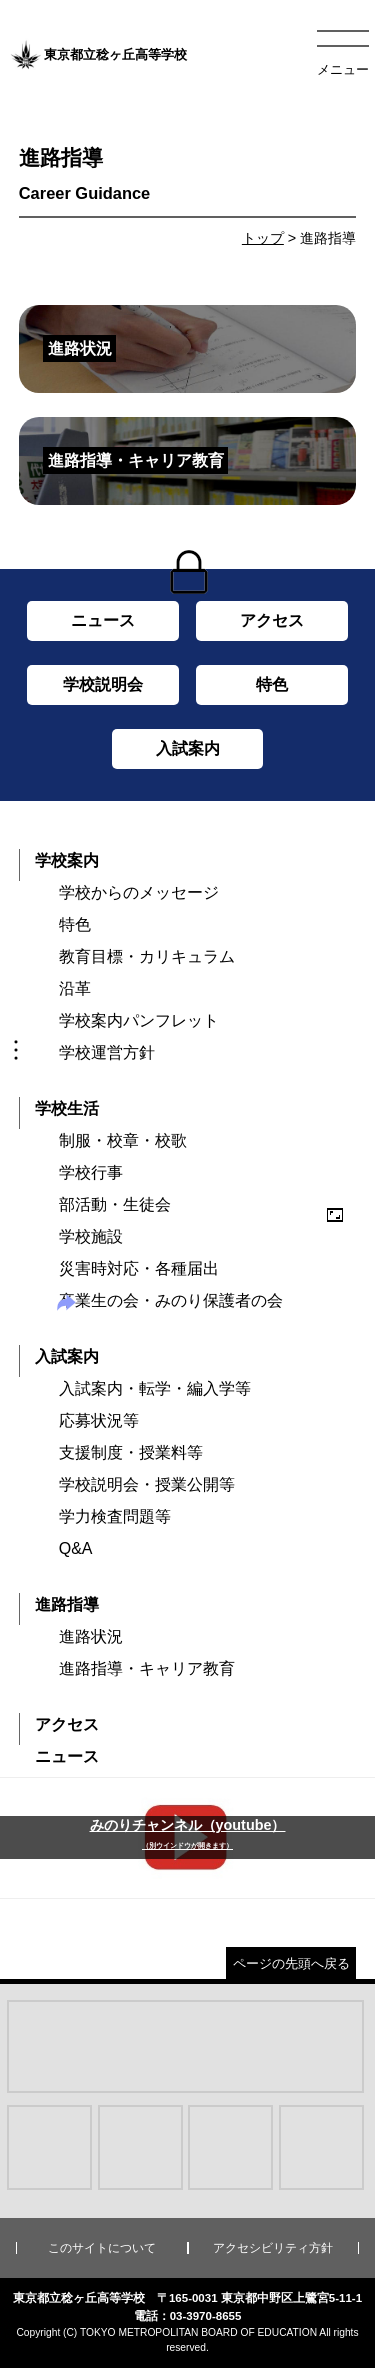 This screenshot has width=375, height=2368. Describe the element at coordinates (335, 1215) in the screenshot. I see `adjust aspect ratio settings` at that location.